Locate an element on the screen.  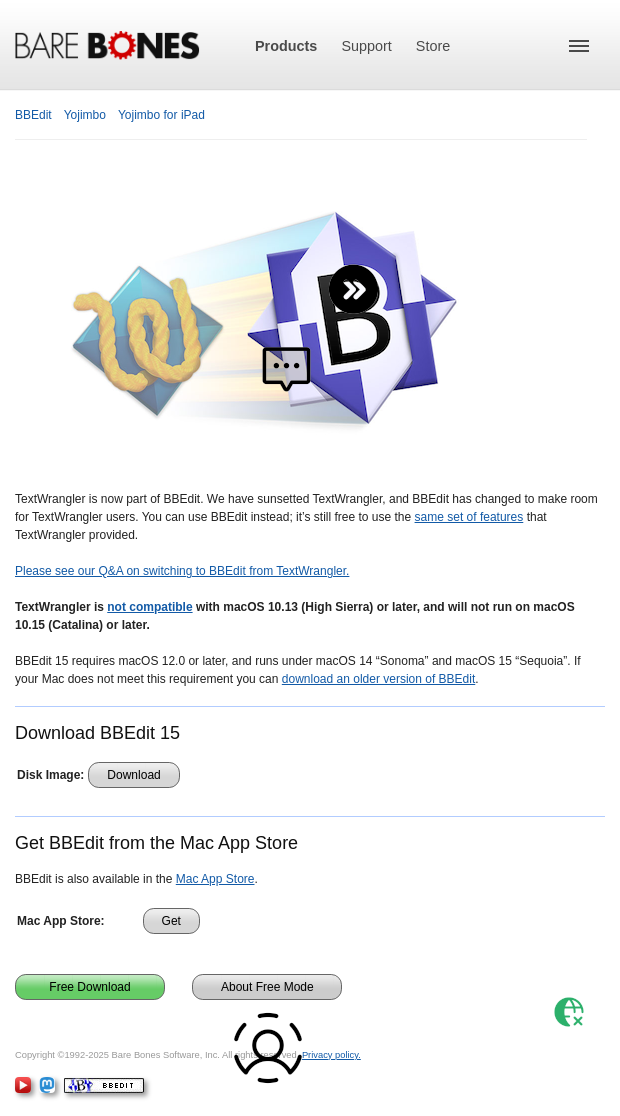
incomplete or pending user profile is located at coordinates (268, 1048).